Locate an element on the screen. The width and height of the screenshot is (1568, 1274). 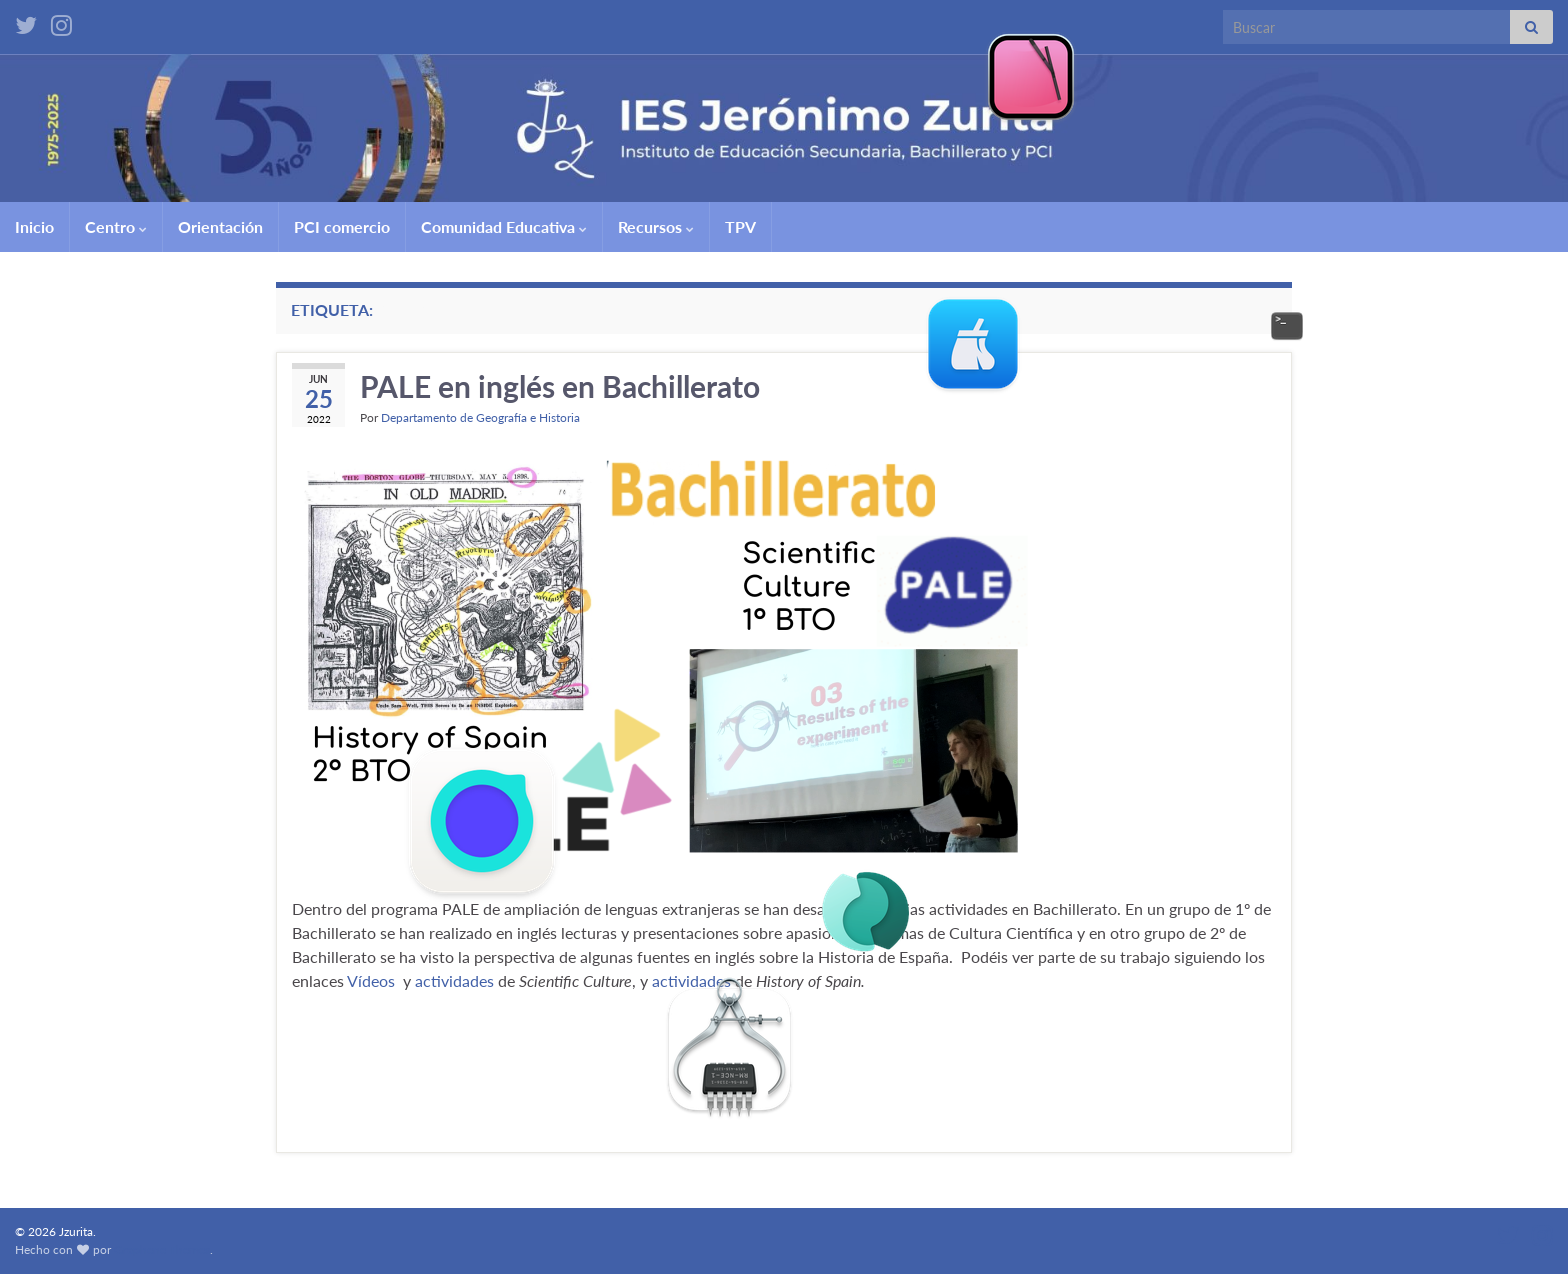
open bleachbit system cleaner app is located at coordinates (1031, 77).